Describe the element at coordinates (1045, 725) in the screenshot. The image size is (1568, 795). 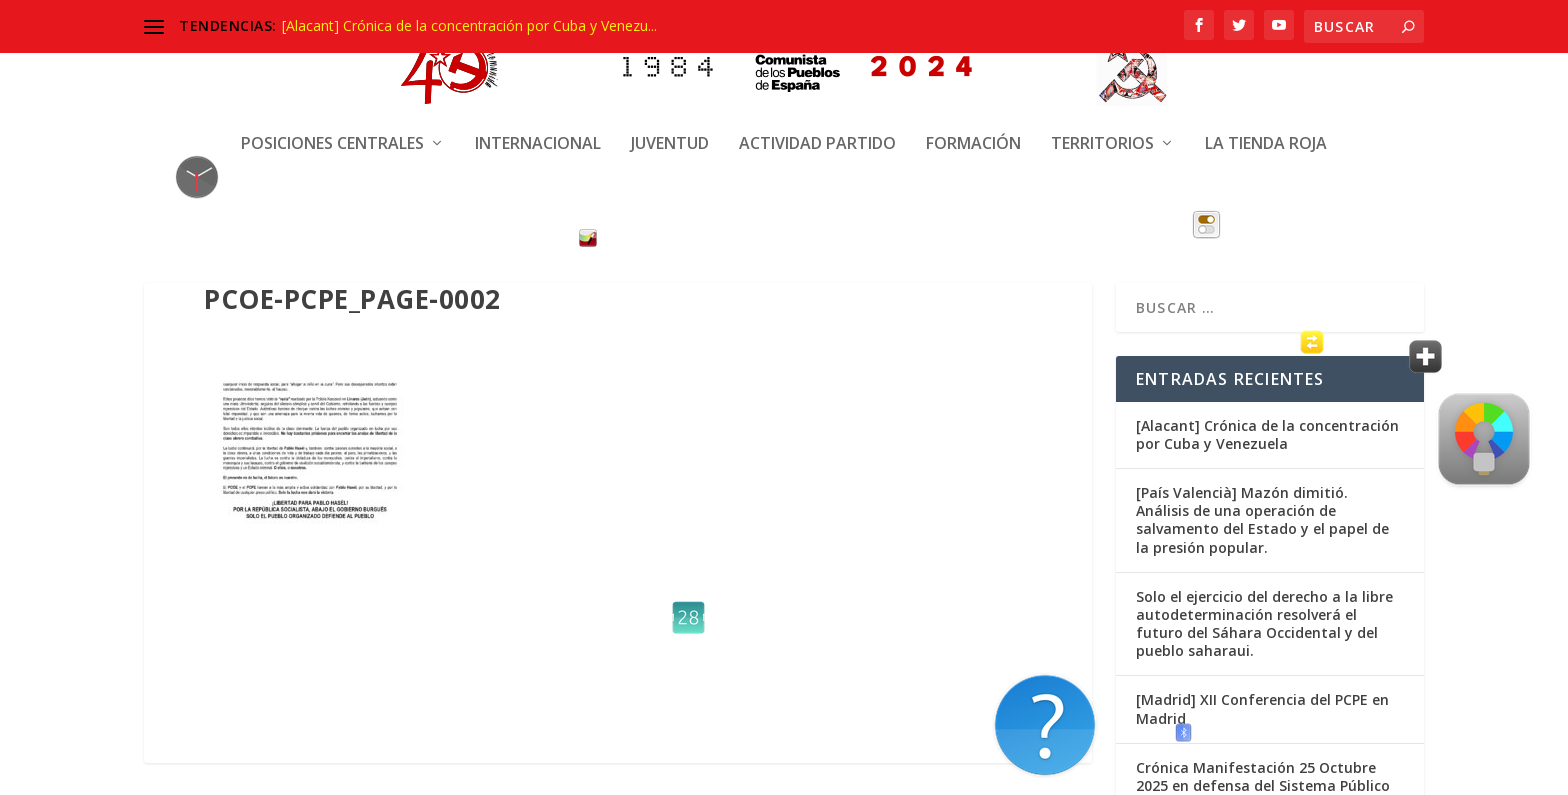
I see `open the help center or documentation` at that location.